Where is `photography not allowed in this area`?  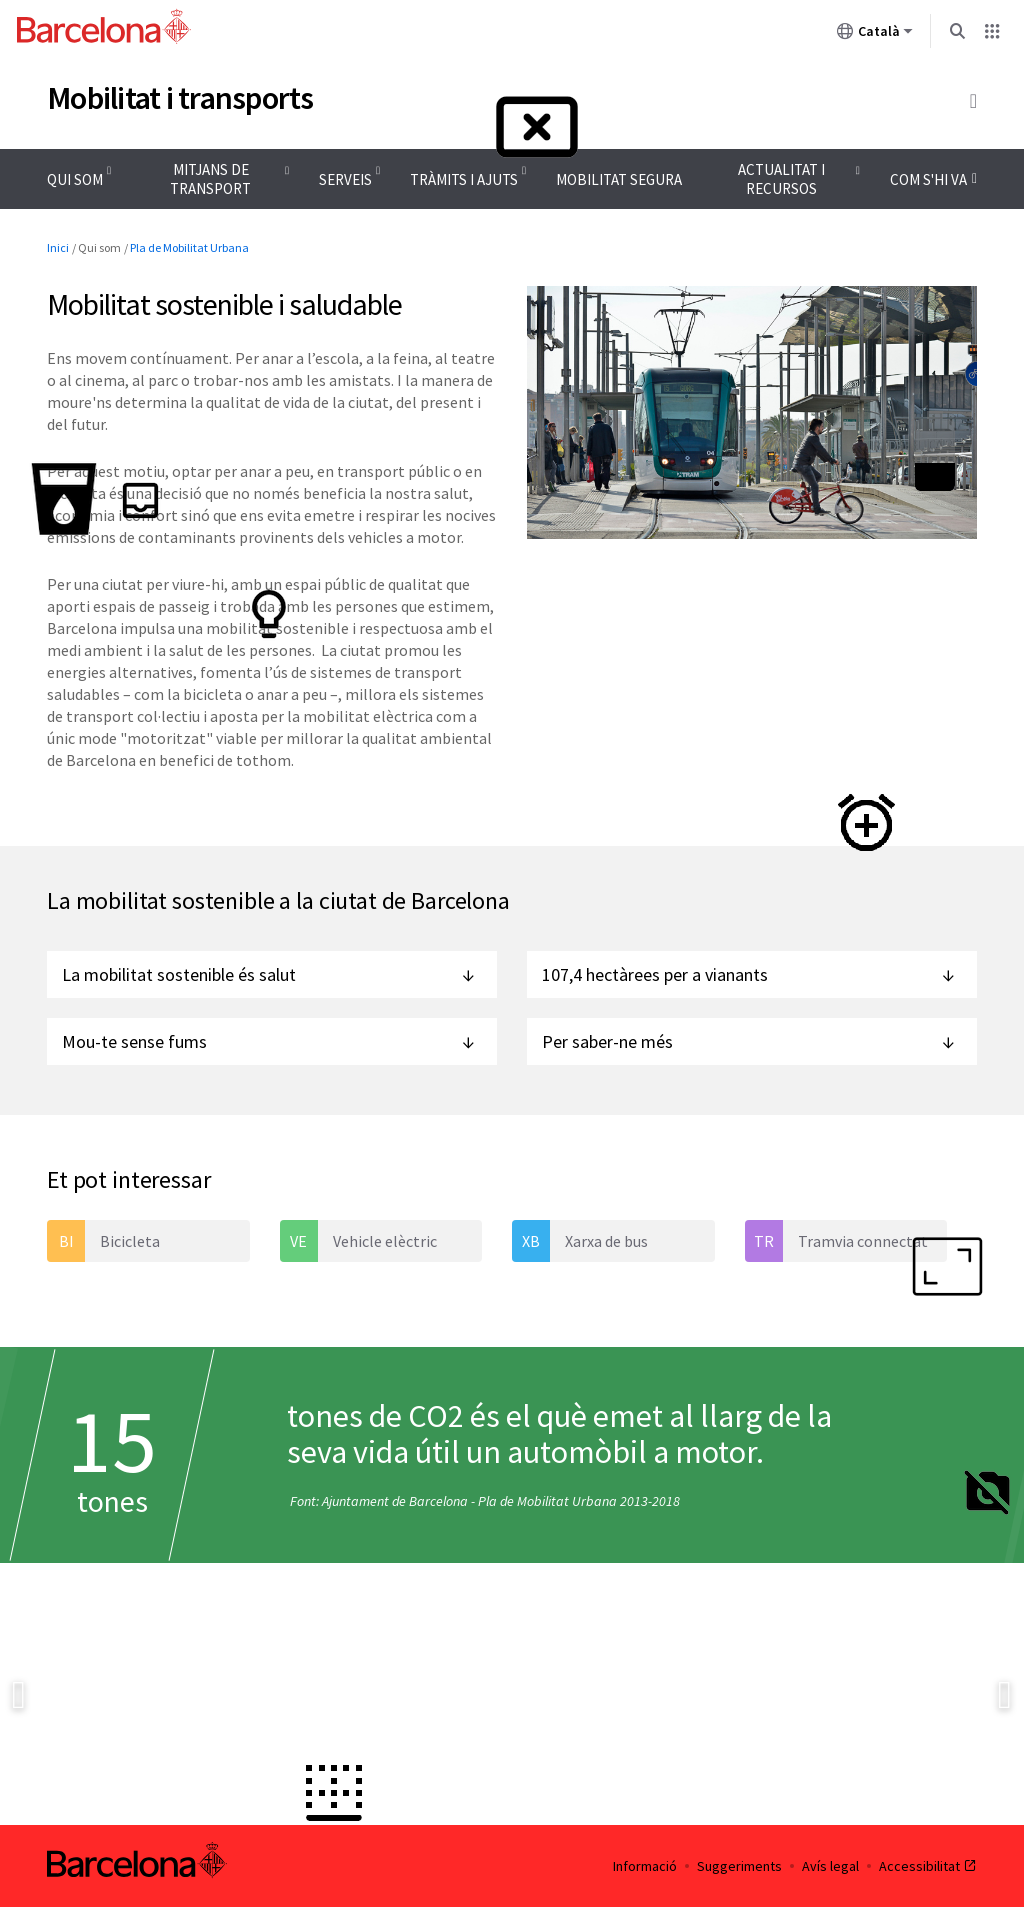
photography not allowed in this area is located at coordinates (988, 1491).